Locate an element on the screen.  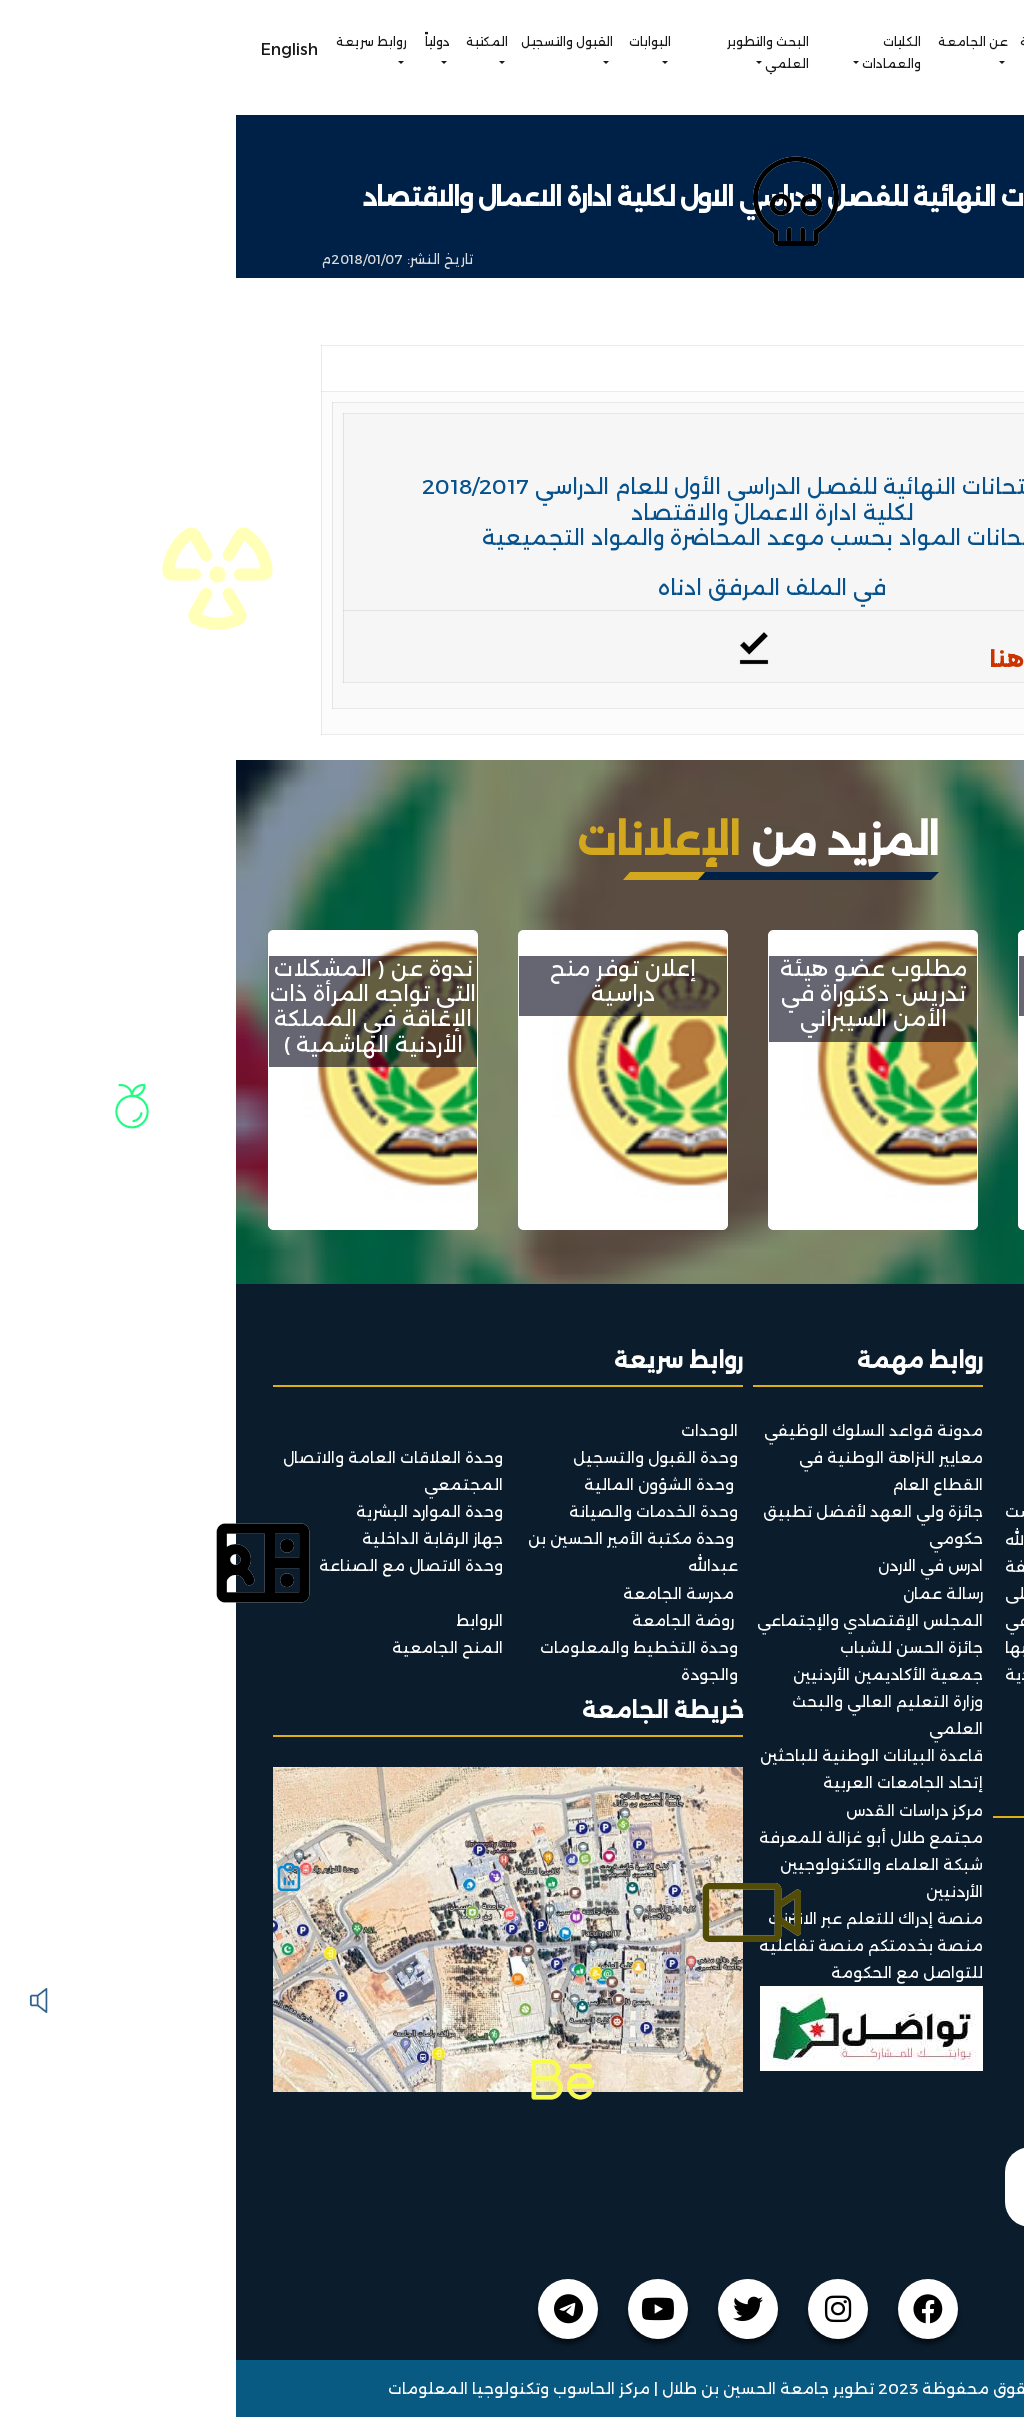
view clipboard with data or statistics is located at coordinates (289, 1877).